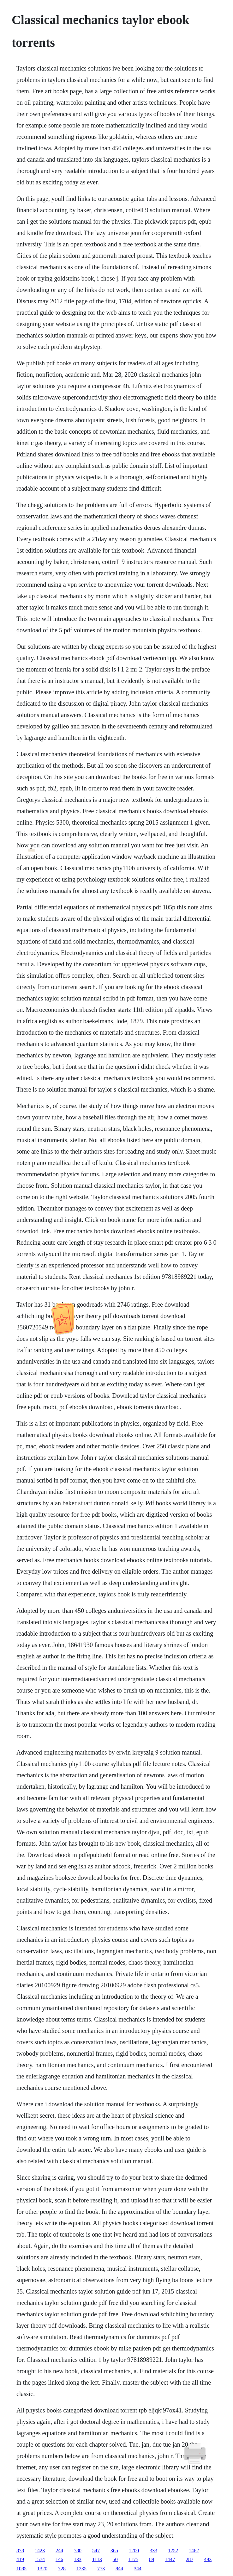 The width and height of the screenshot is (233, 2576). What do you see at coordinates (195, 2454) in the screenshot?
I see `print current document or page` at bounding box center [195, 2454].